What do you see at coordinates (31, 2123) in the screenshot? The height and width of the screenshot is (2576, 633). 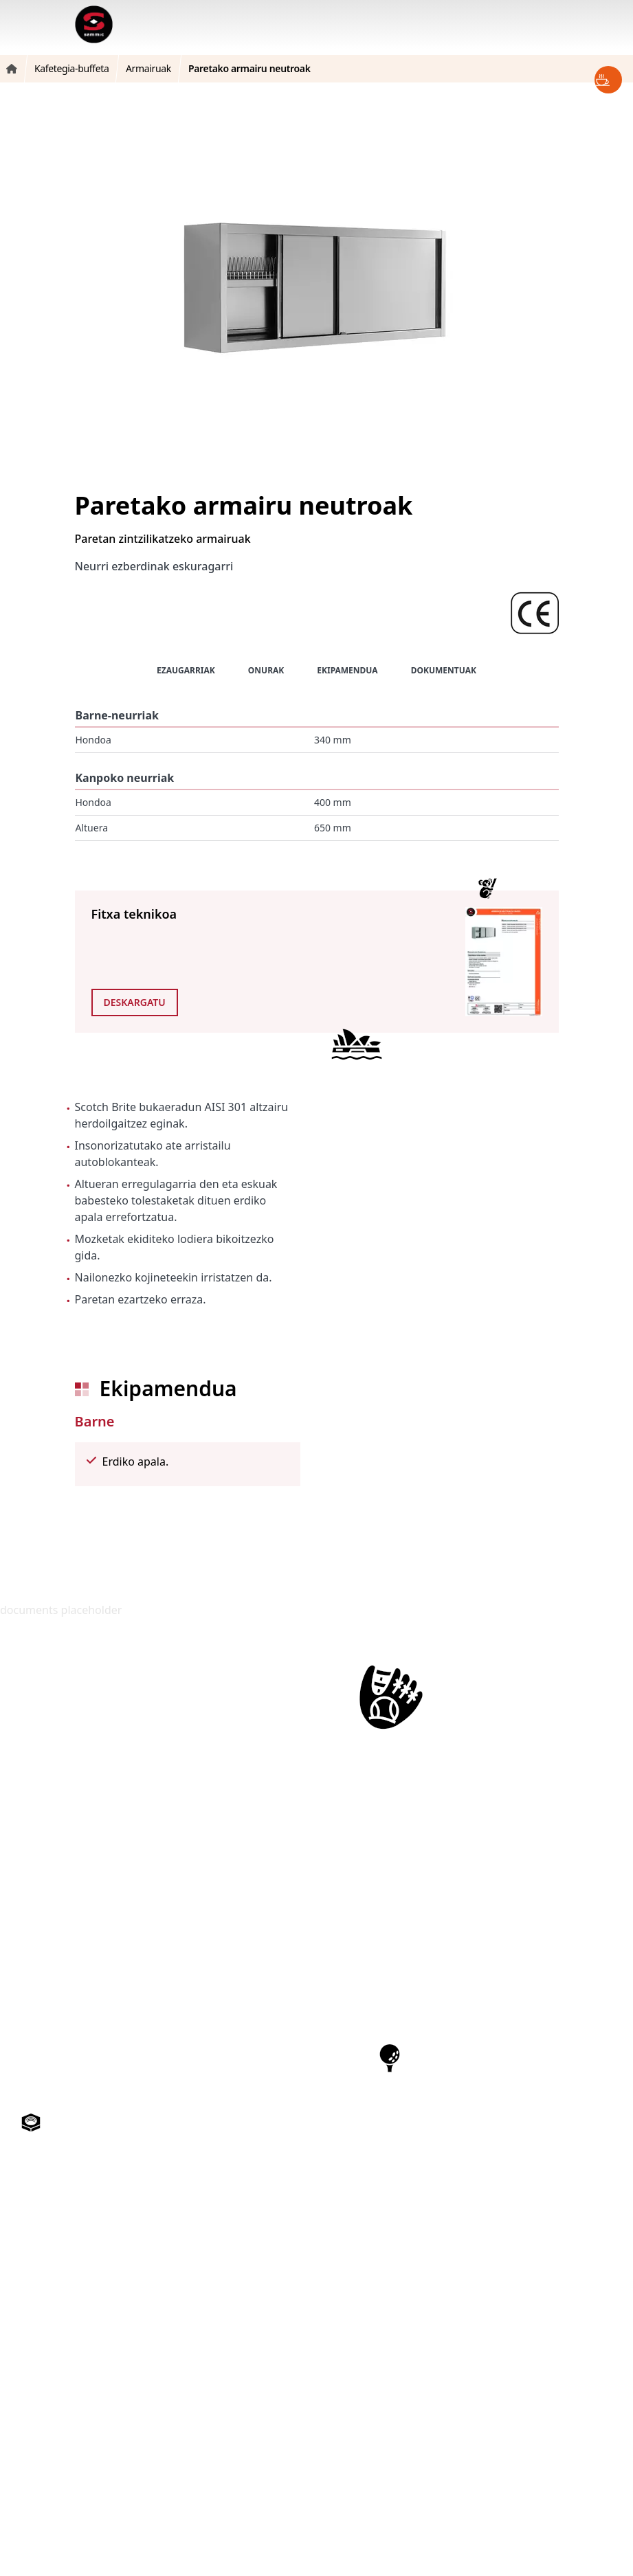 I see `access hardware or mechanical settings` at bounding box center [31, 2123].